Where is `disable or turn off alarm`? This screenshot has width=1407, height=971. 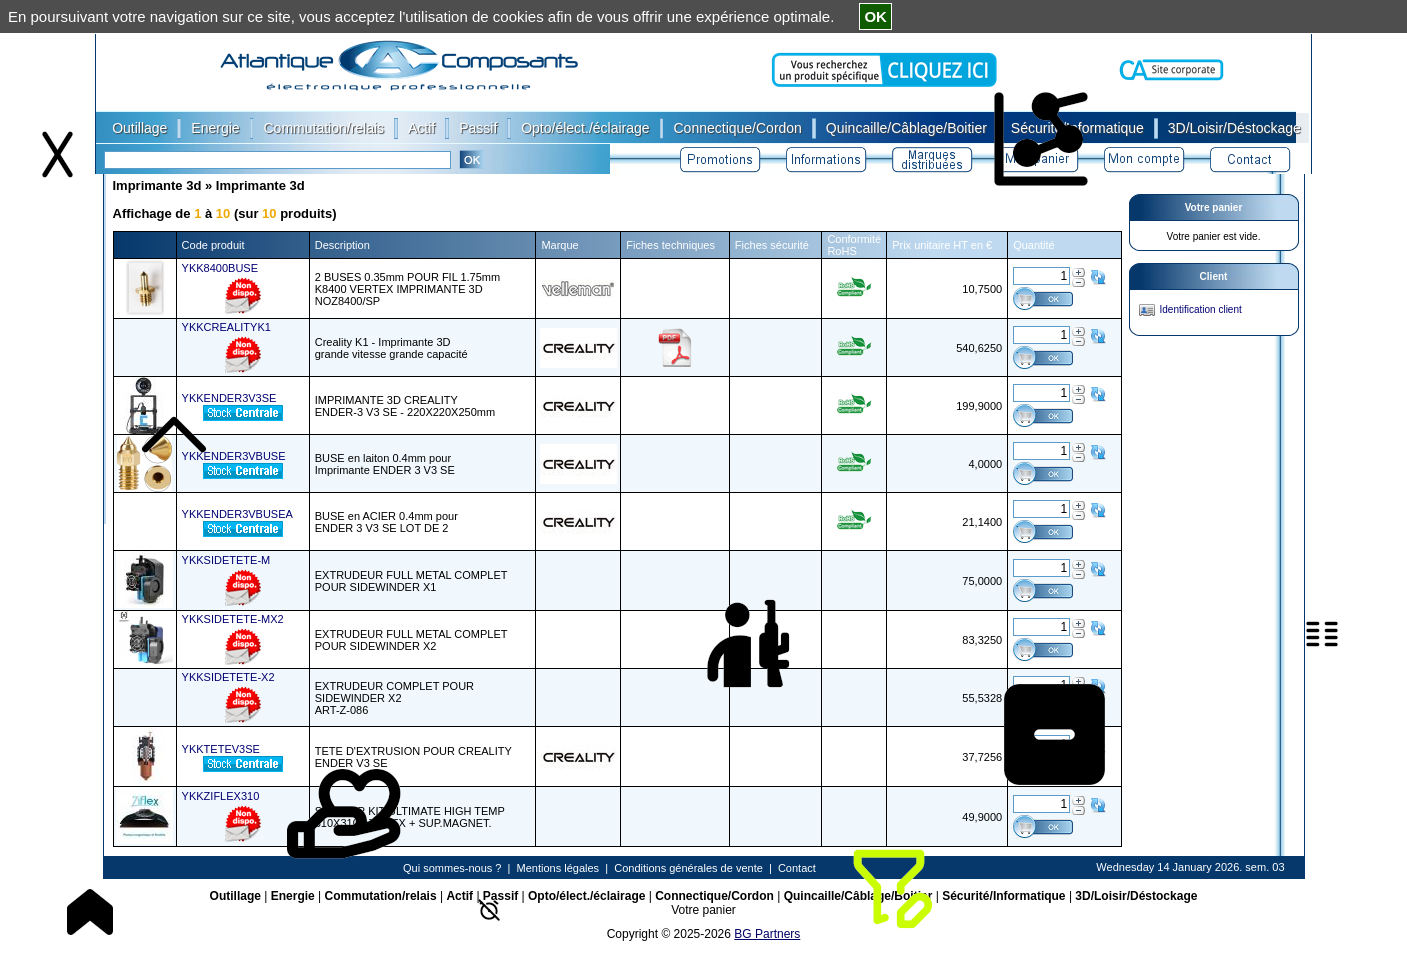 disable or turn off alarm is located at coordinates (489, 910).